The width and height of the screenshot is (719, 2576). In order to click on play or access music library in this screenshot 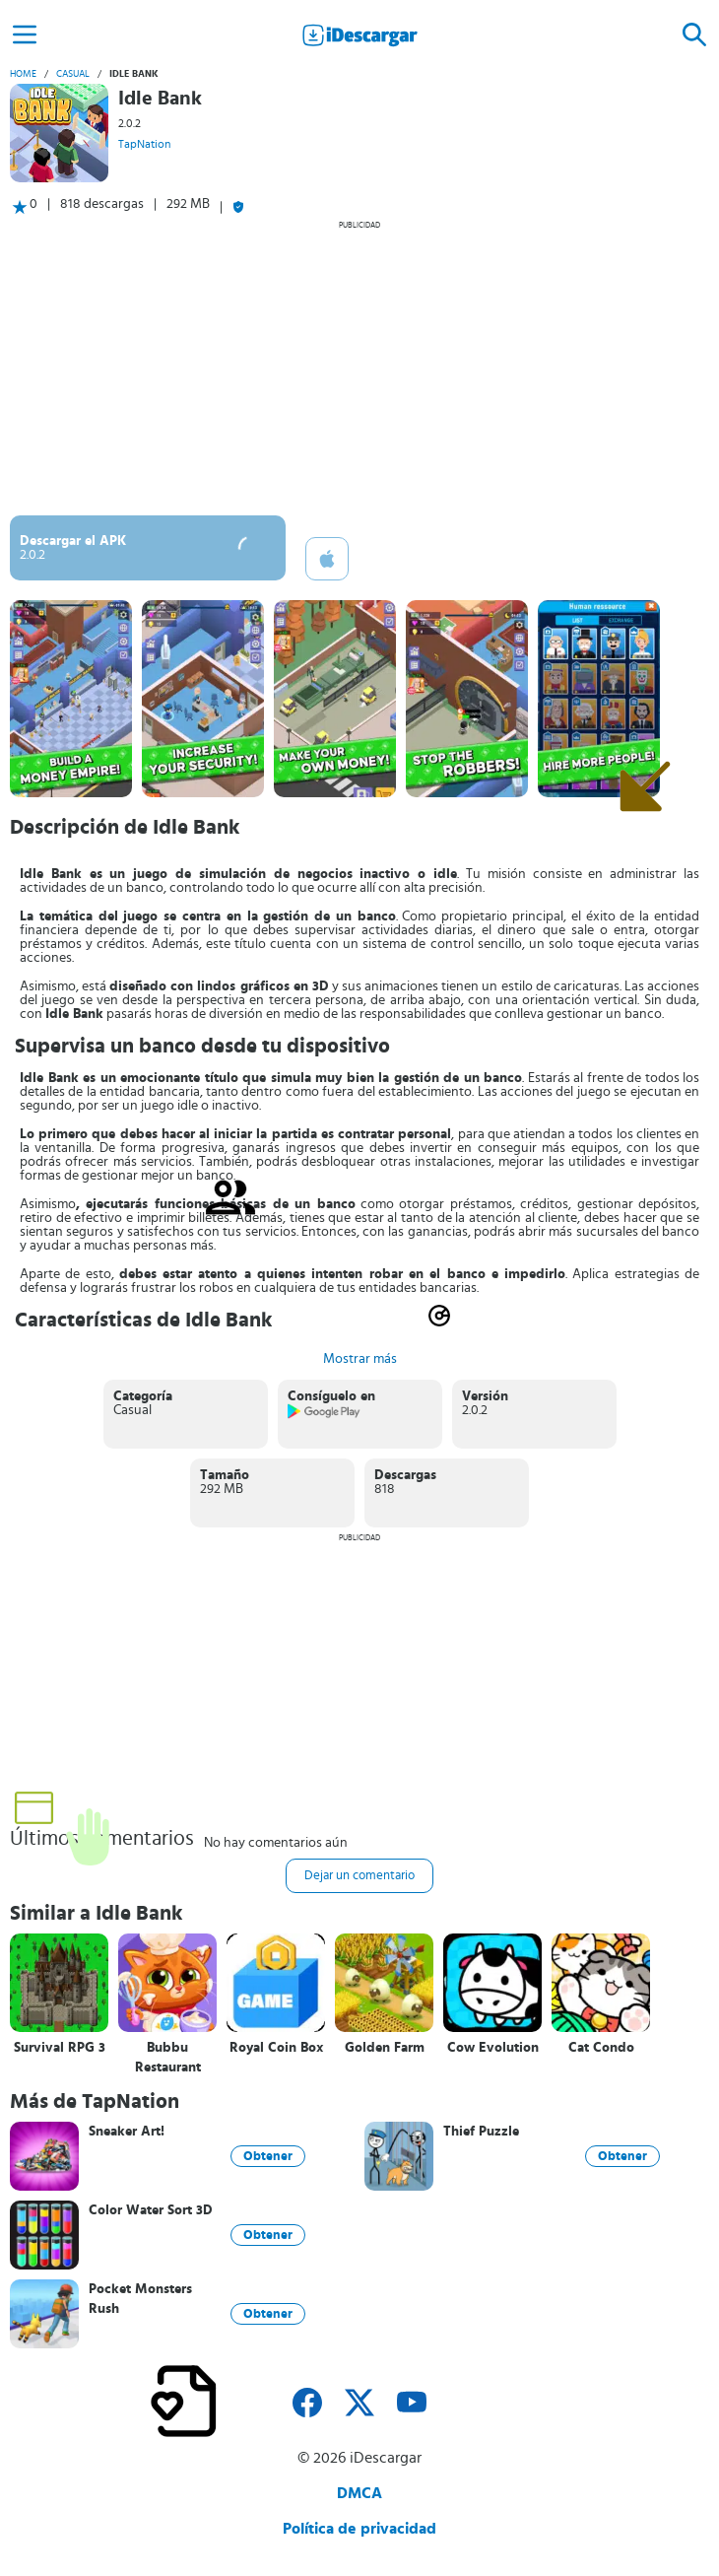, I will do `click(439, 1316)`.